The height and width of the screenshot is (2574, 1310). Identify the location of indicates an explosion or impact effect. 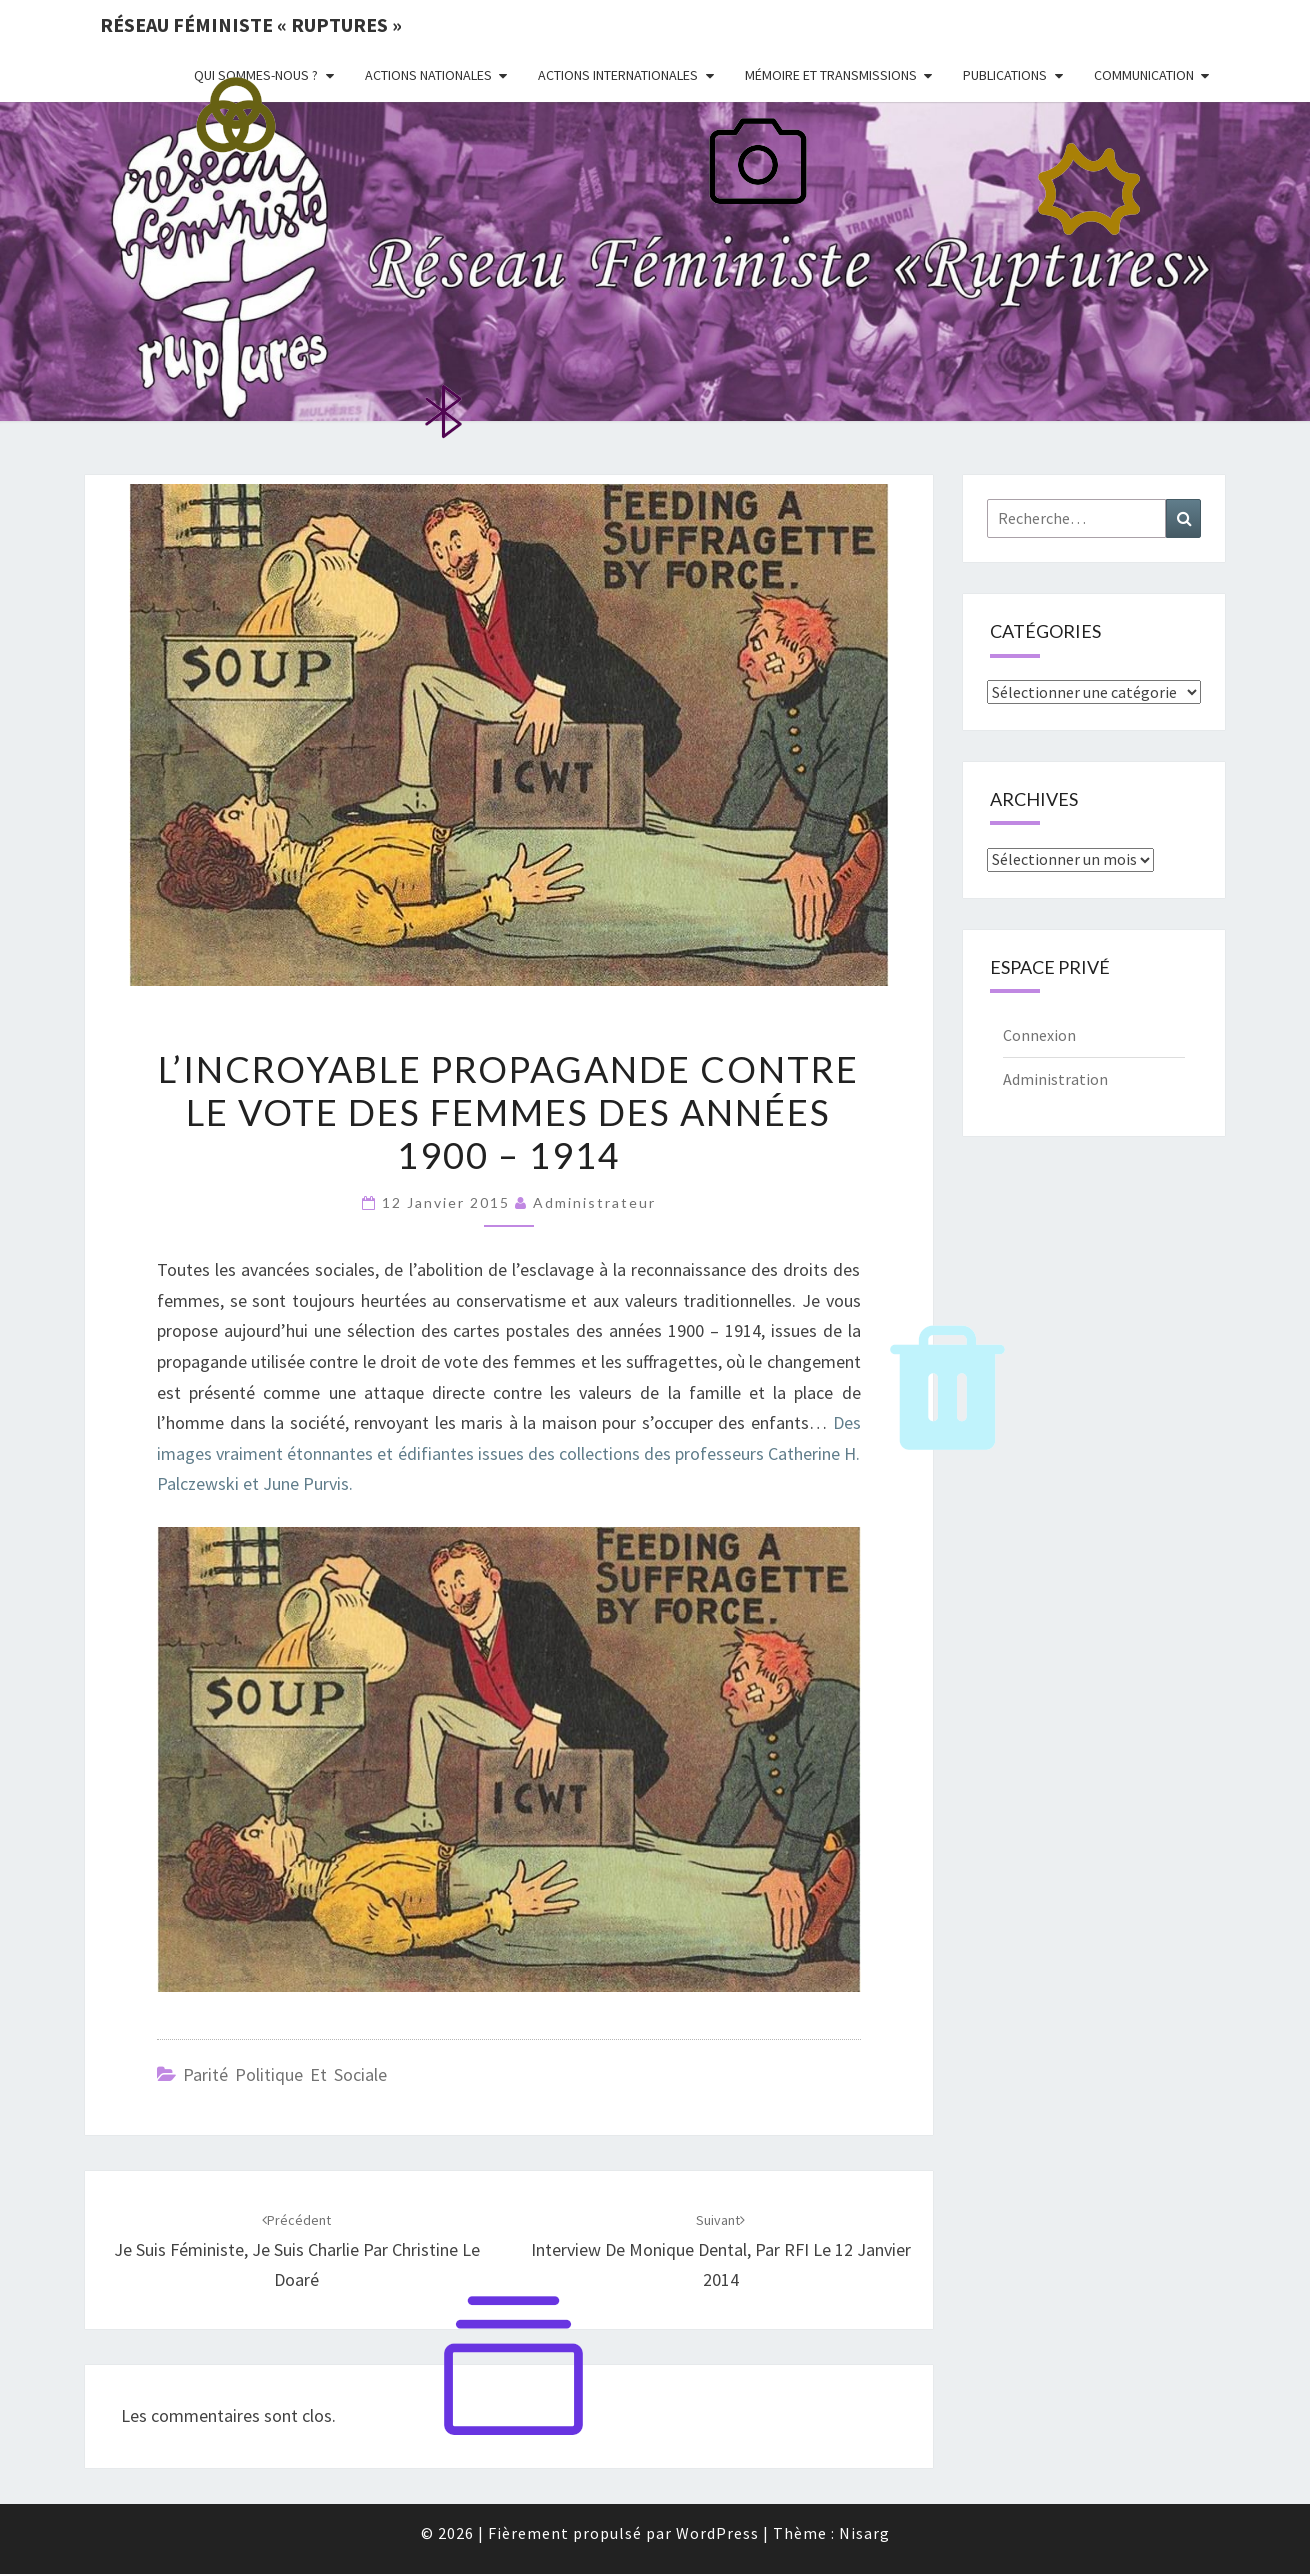
(1089, 189).